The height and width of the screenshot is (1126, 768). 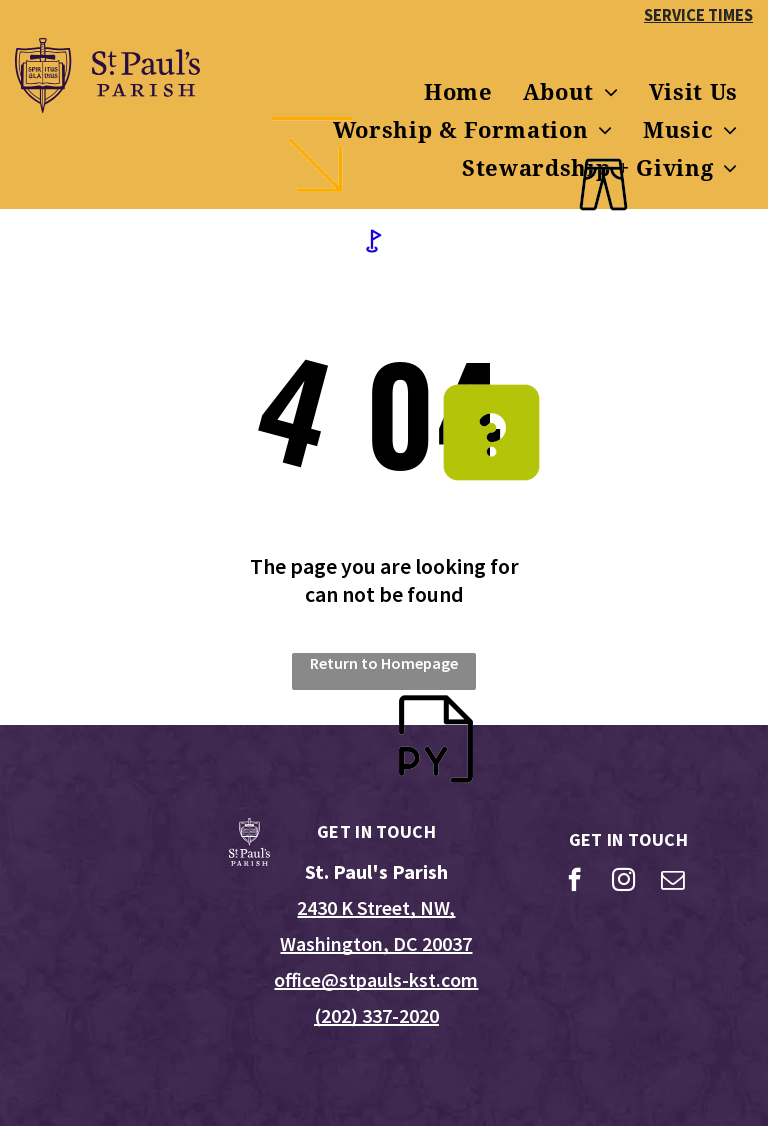 What do you see at coordinates (436, 739) in the screenshot?
I see `python script file` at bounding box center [436, 739].